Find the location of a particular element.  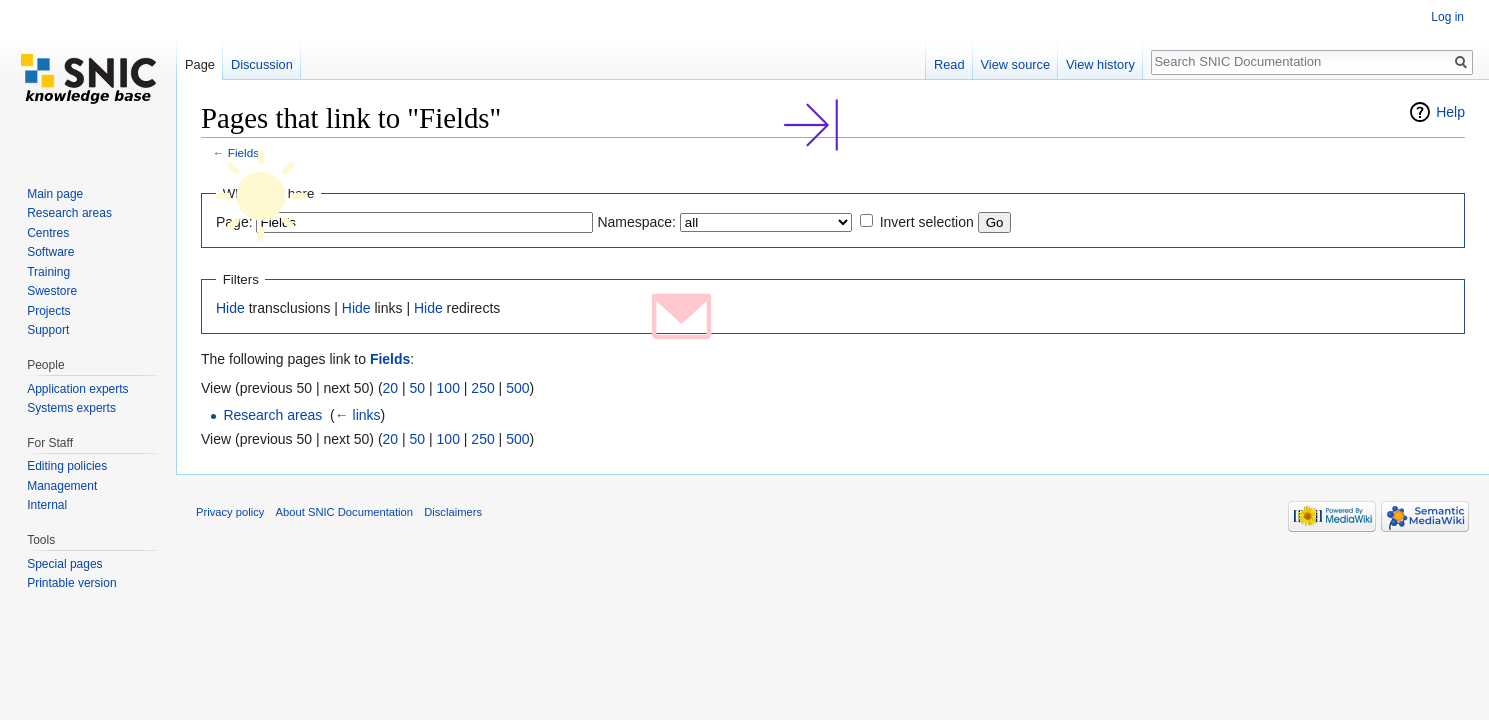

go to end or last item is located at coordinates (812, 125).